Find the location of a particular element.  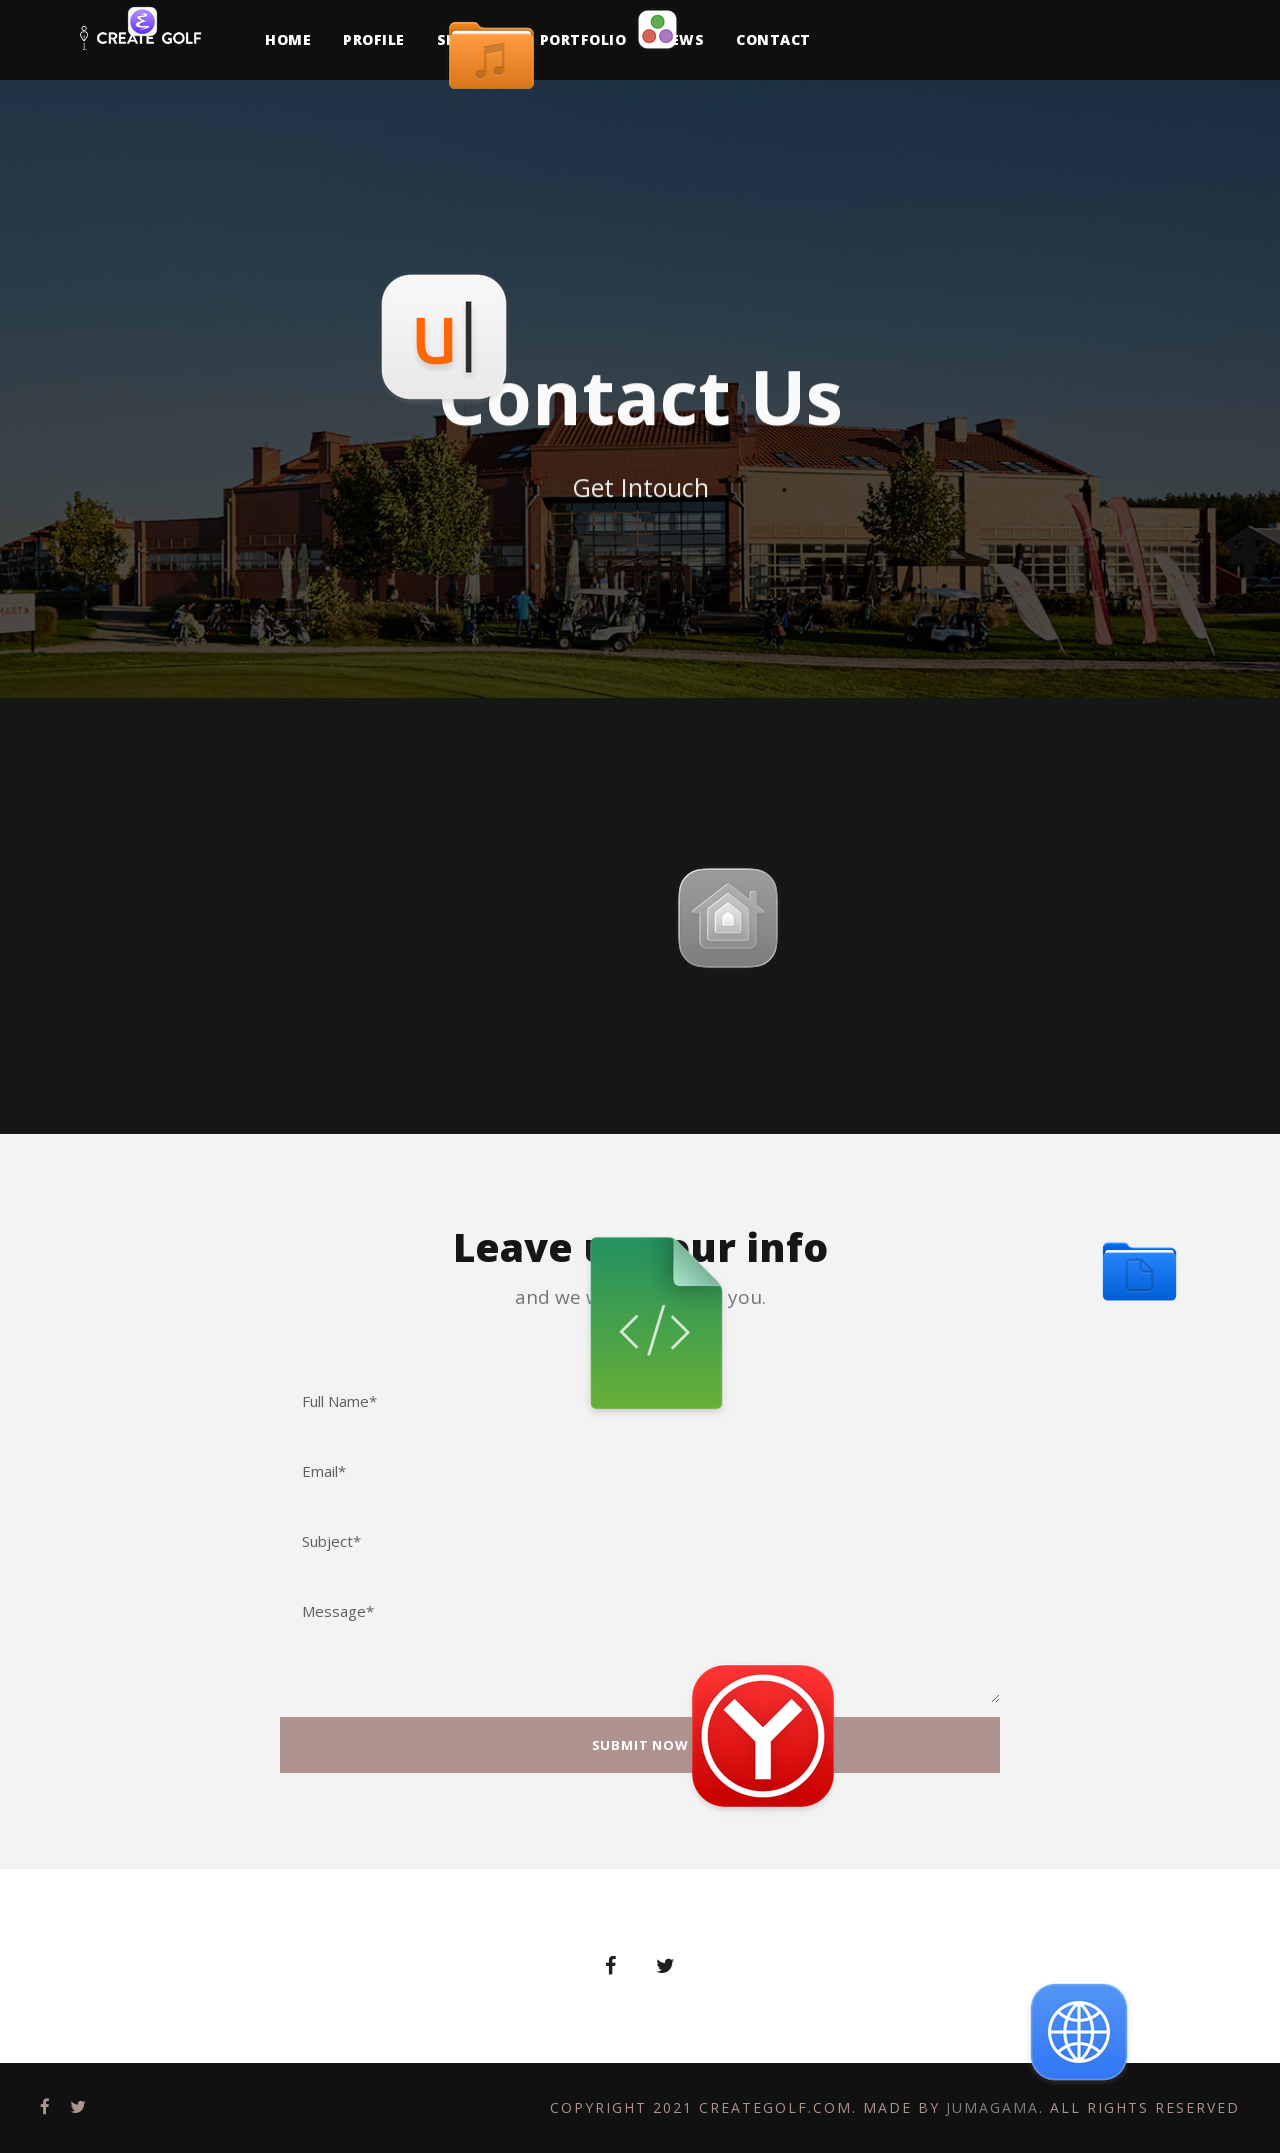

open your music files folder is located at coordinates (491, 55).